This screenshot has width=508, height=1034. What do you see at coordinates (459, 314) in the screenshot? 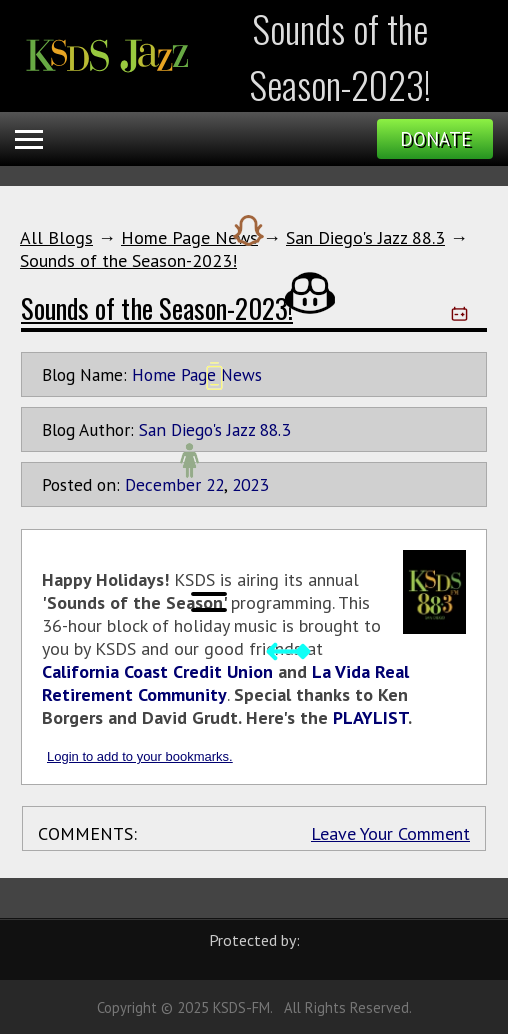
I see `view automotive battery status` at bounding box center [459, 314].